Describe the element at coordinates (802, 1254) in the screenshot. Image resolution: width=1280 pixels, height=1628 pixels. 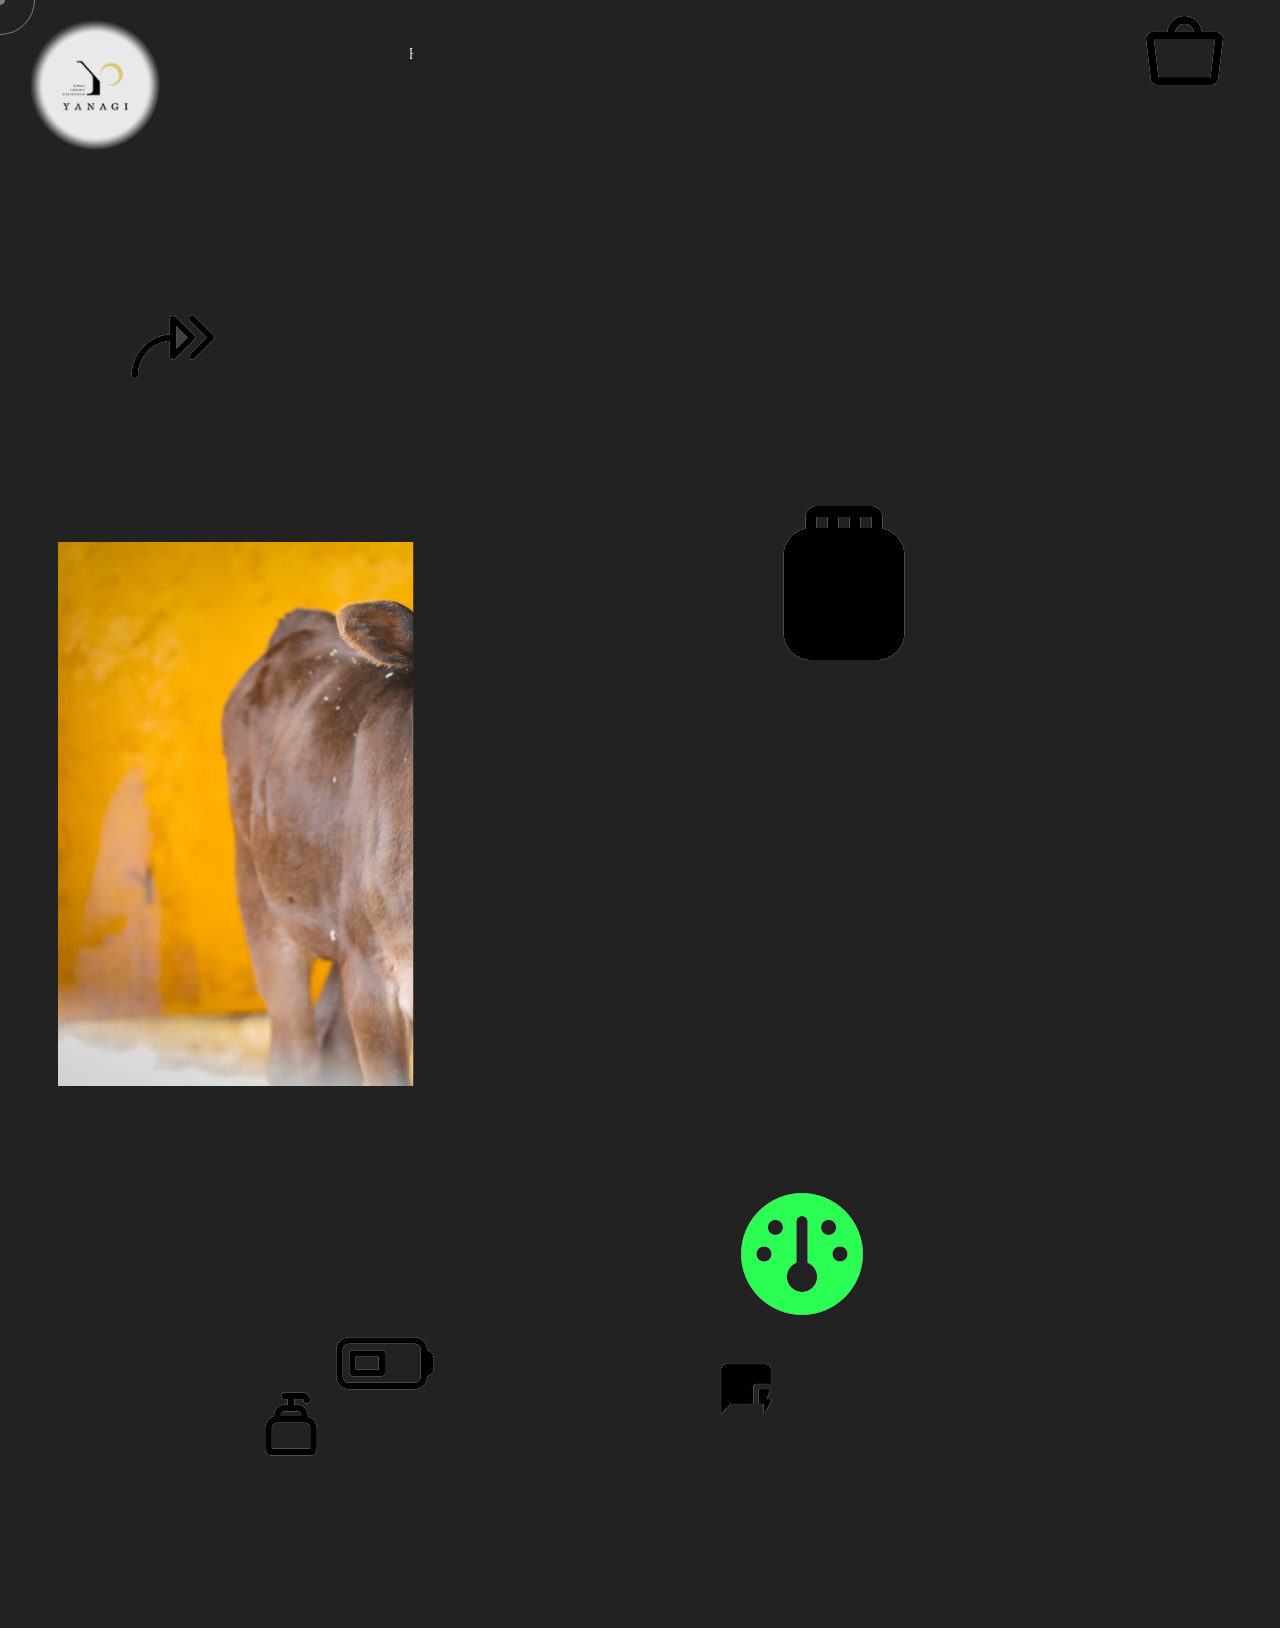
I see `view performance metrics or system speed` at that location.